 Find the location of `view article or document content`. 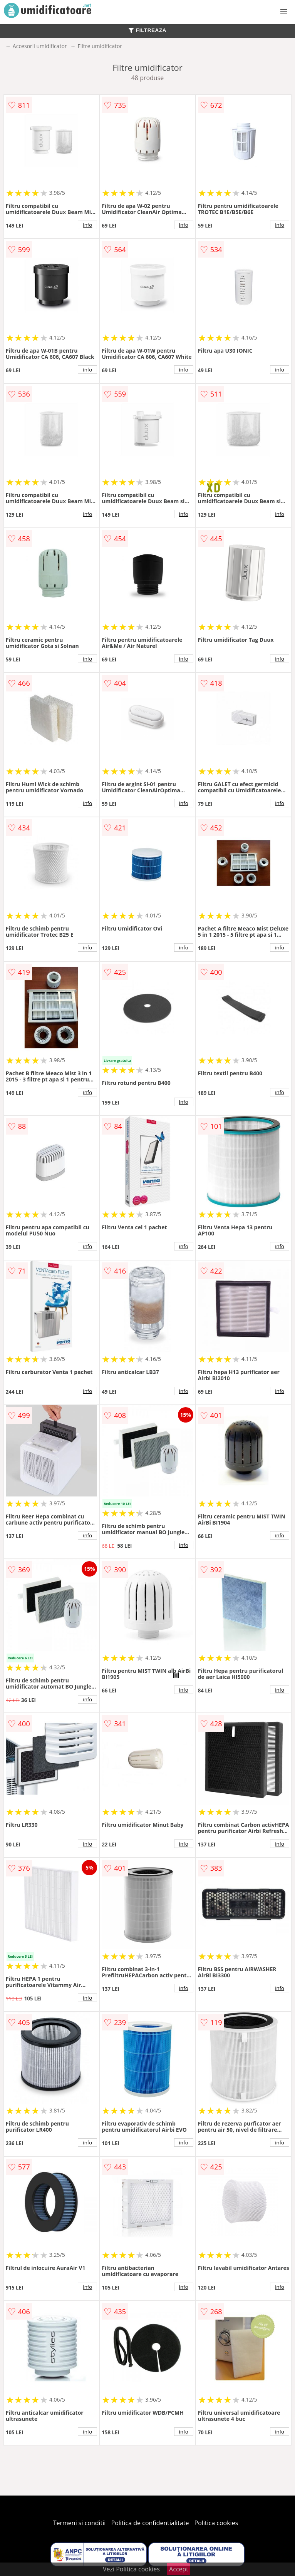

view article or document content is located at coordinates (176, 1675).